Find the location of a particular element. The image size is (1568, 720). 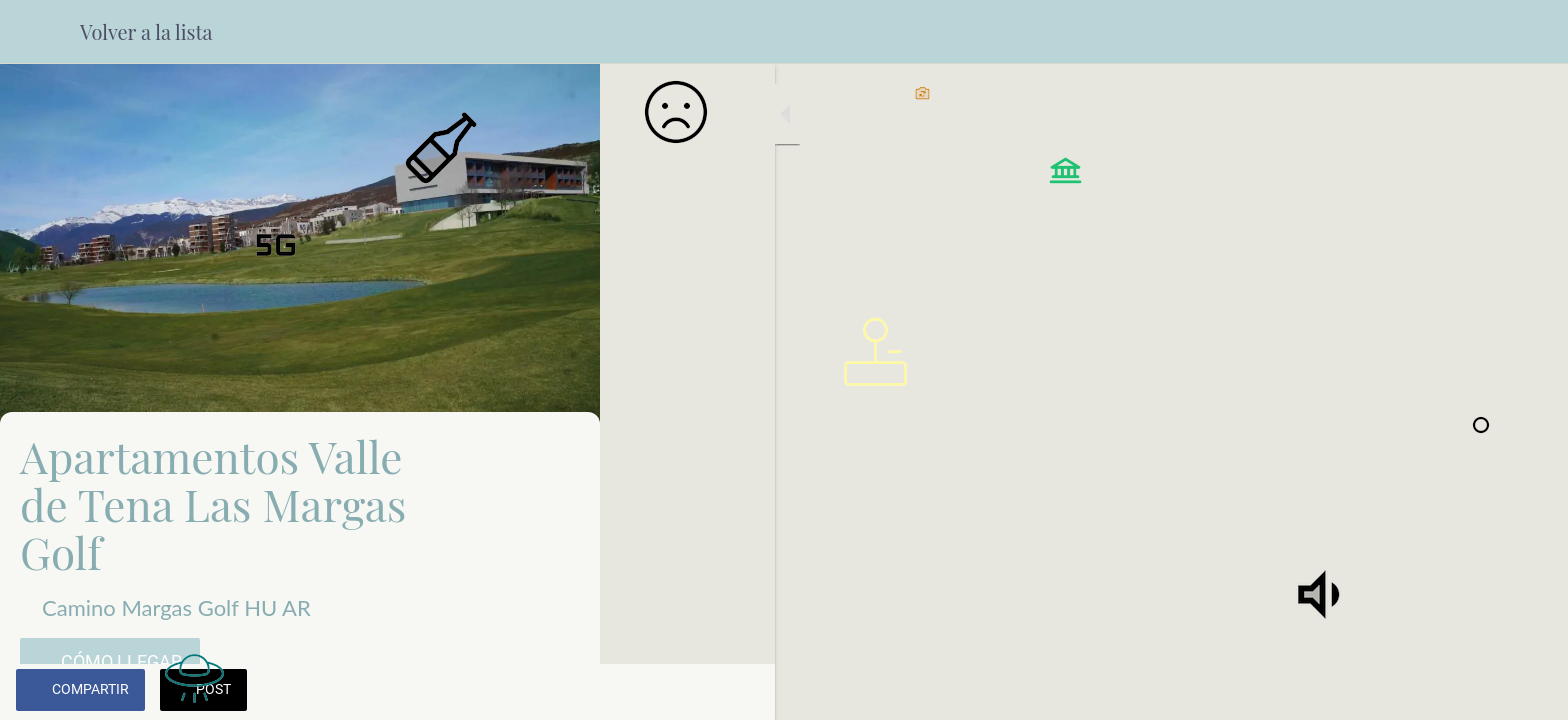

browse alcoholic beverage options is located at coordinates (440, 149).